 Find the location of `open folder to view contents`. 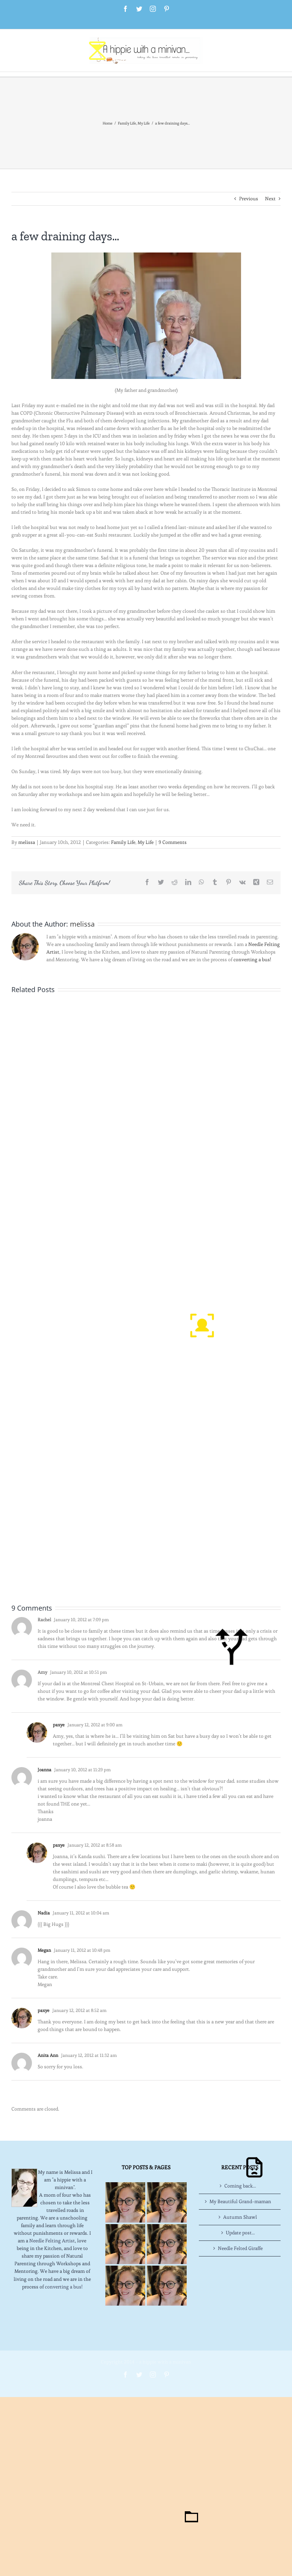

open folder to view contents is located at coordinates (191, 2517).